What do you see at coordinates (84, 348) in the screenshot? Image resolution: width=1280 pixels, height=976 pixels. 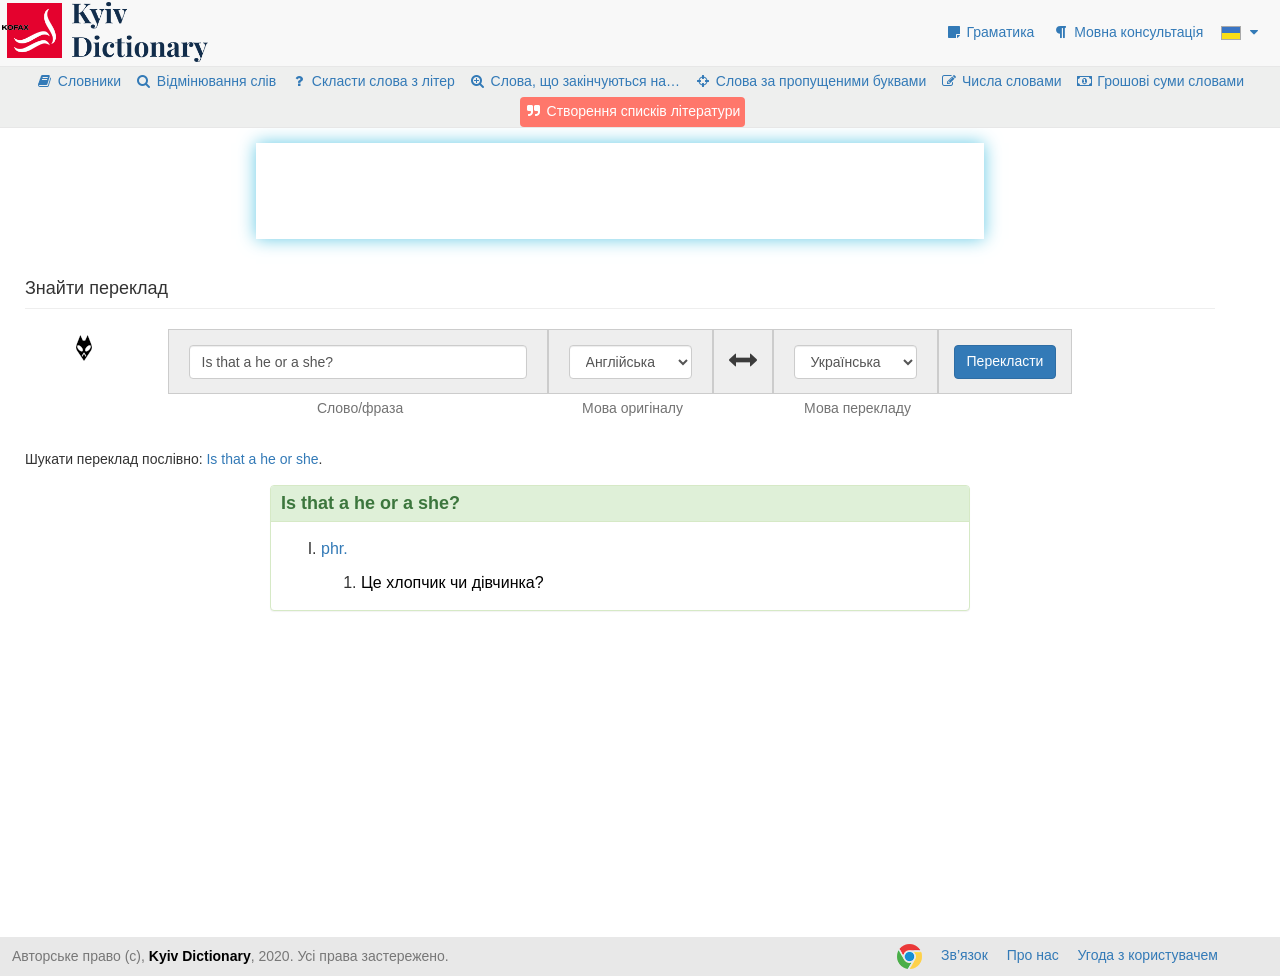 I see `open foobar2000 audio player` at bounding box center [84, 348].